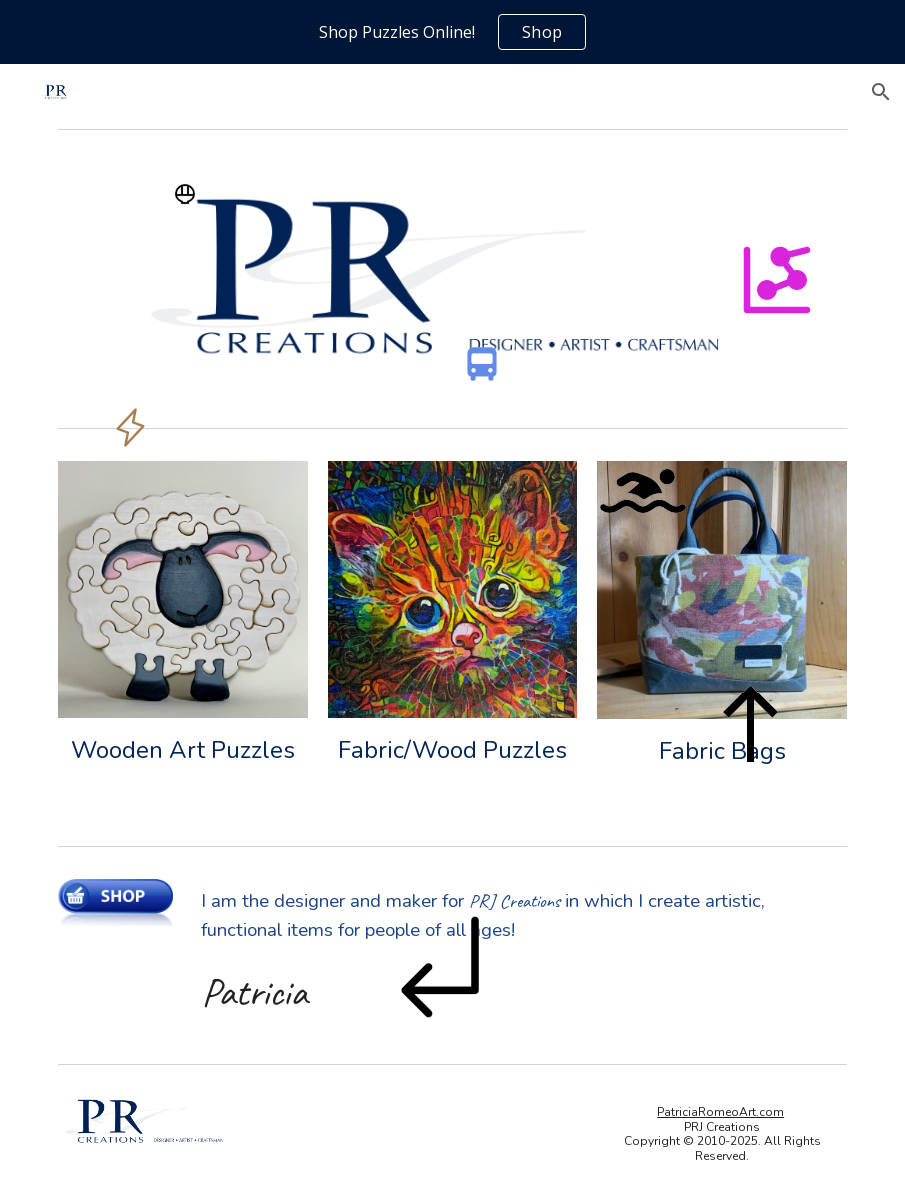  I want to click on indicates fast or instant action, so click(130, 427).